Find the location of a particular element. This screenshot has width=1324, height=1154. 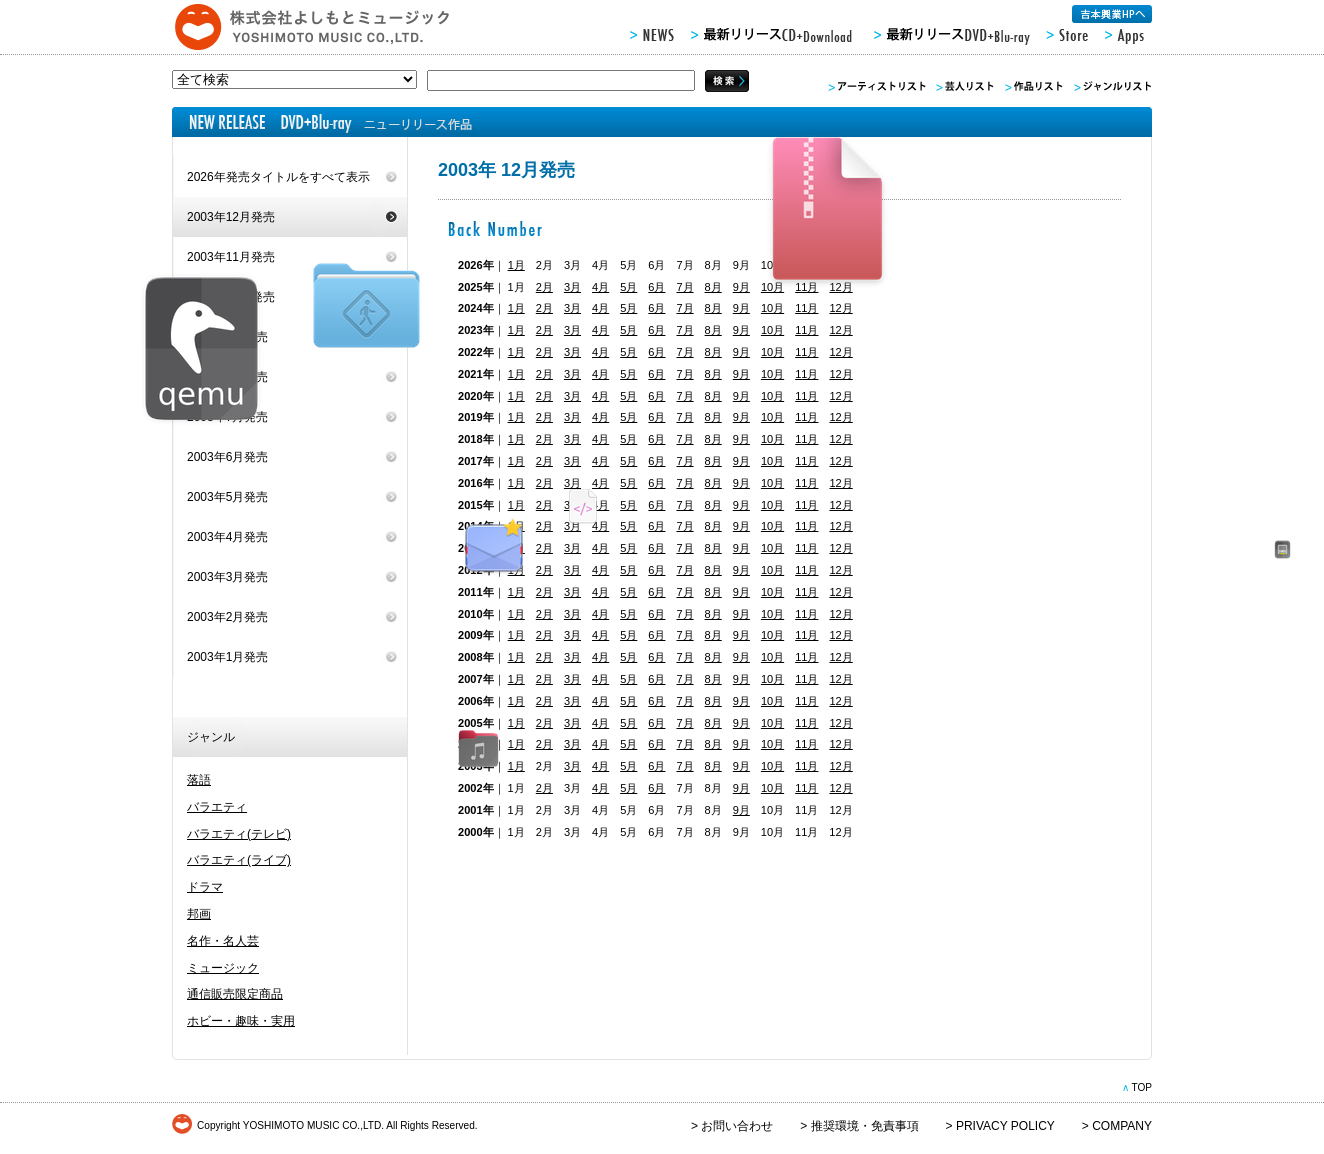

qemu virtual disk image file is located at coordinates (201, 348).